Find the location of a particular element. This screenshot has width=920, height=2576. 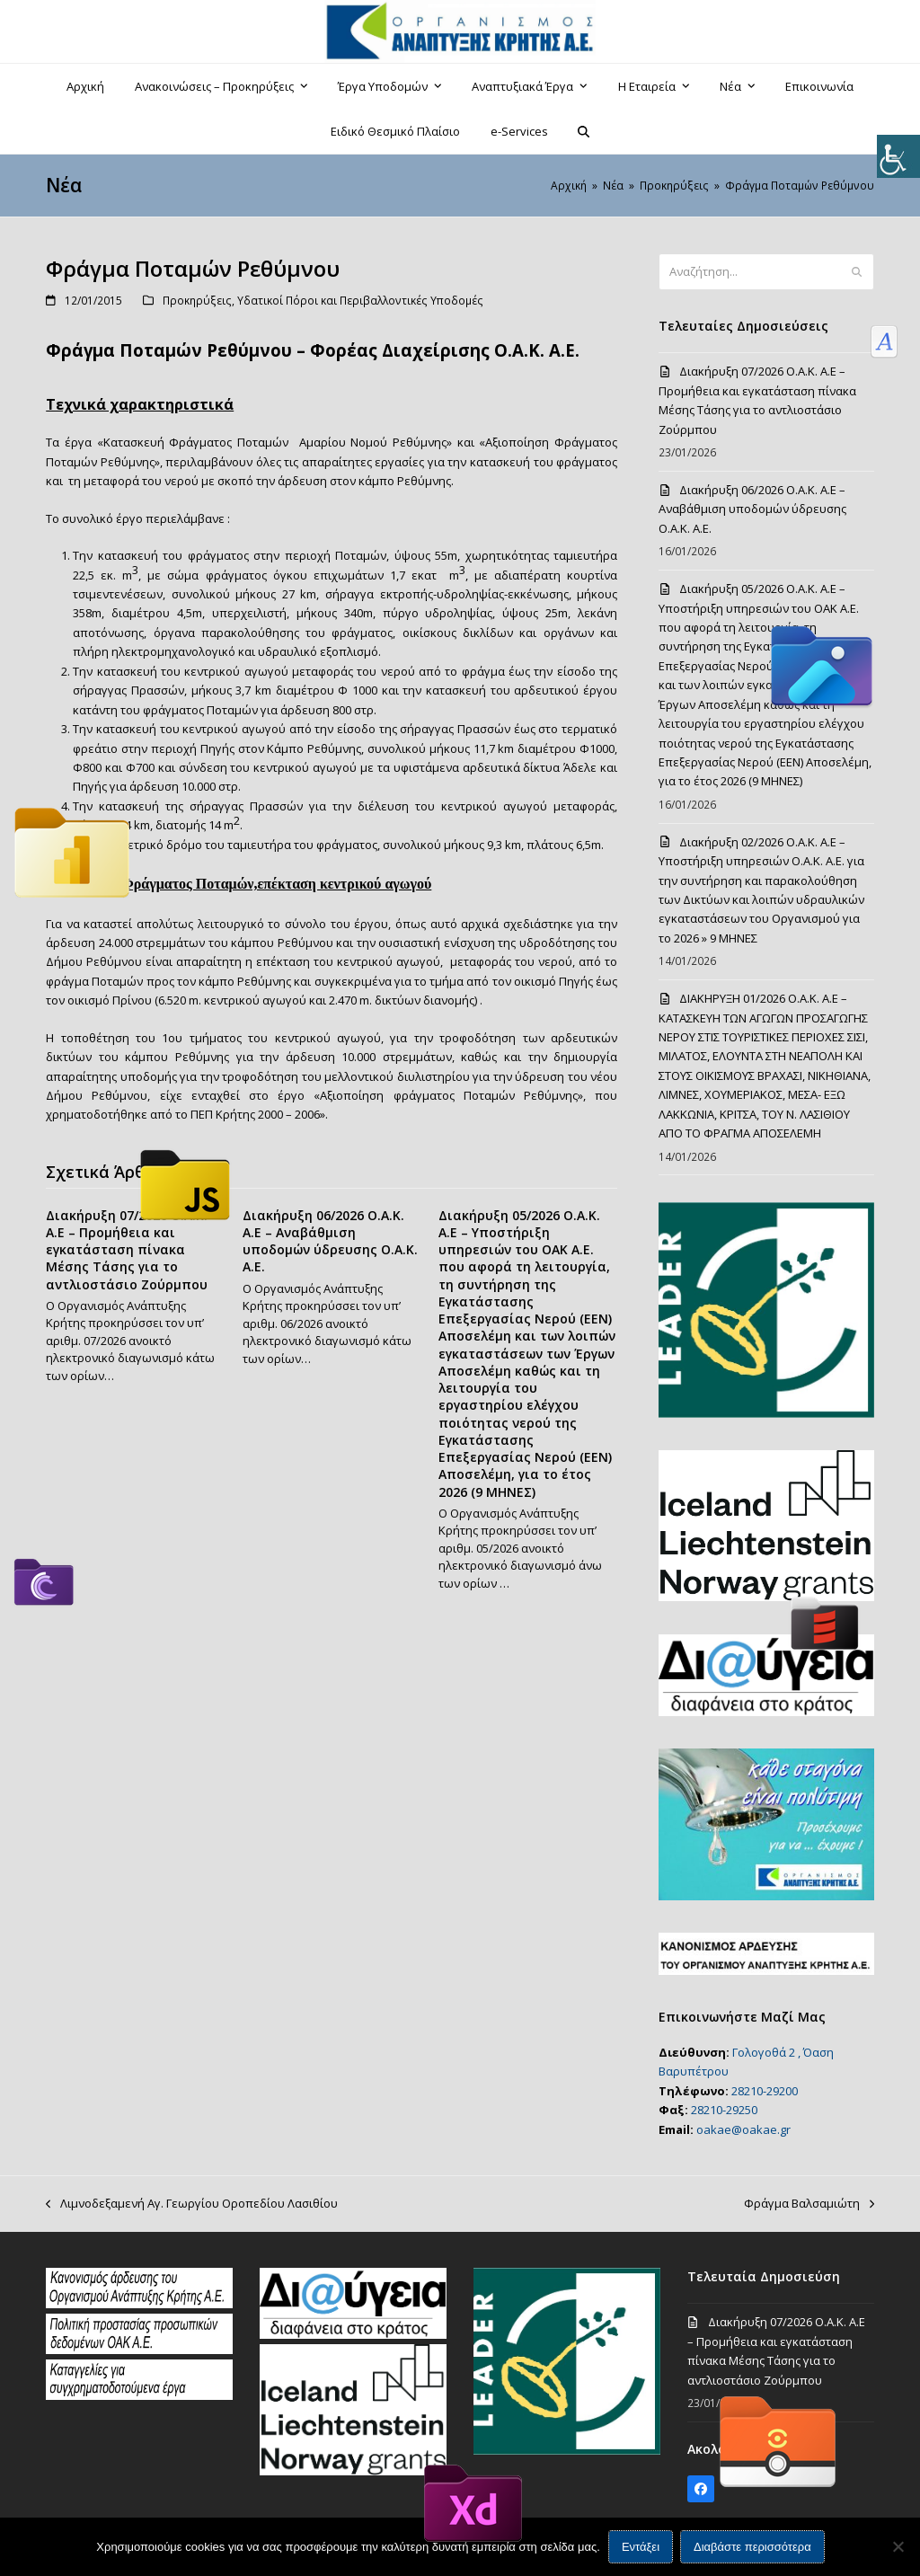

open folder containing Adobe XD project files is located at coordinates (473, 2506).